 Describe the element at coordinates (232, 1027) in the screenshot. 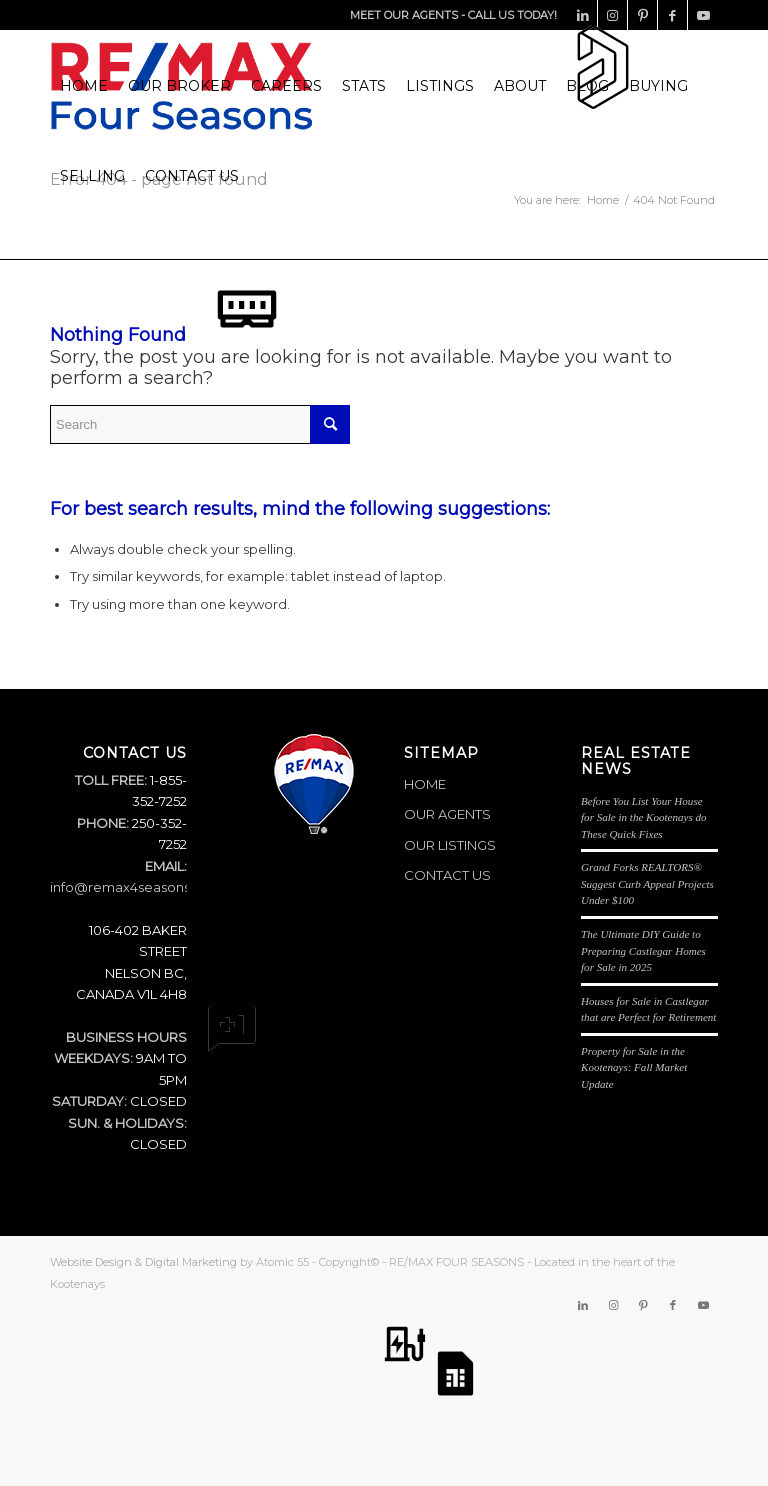

I see `add a follow-up message to a conversation` at that location.